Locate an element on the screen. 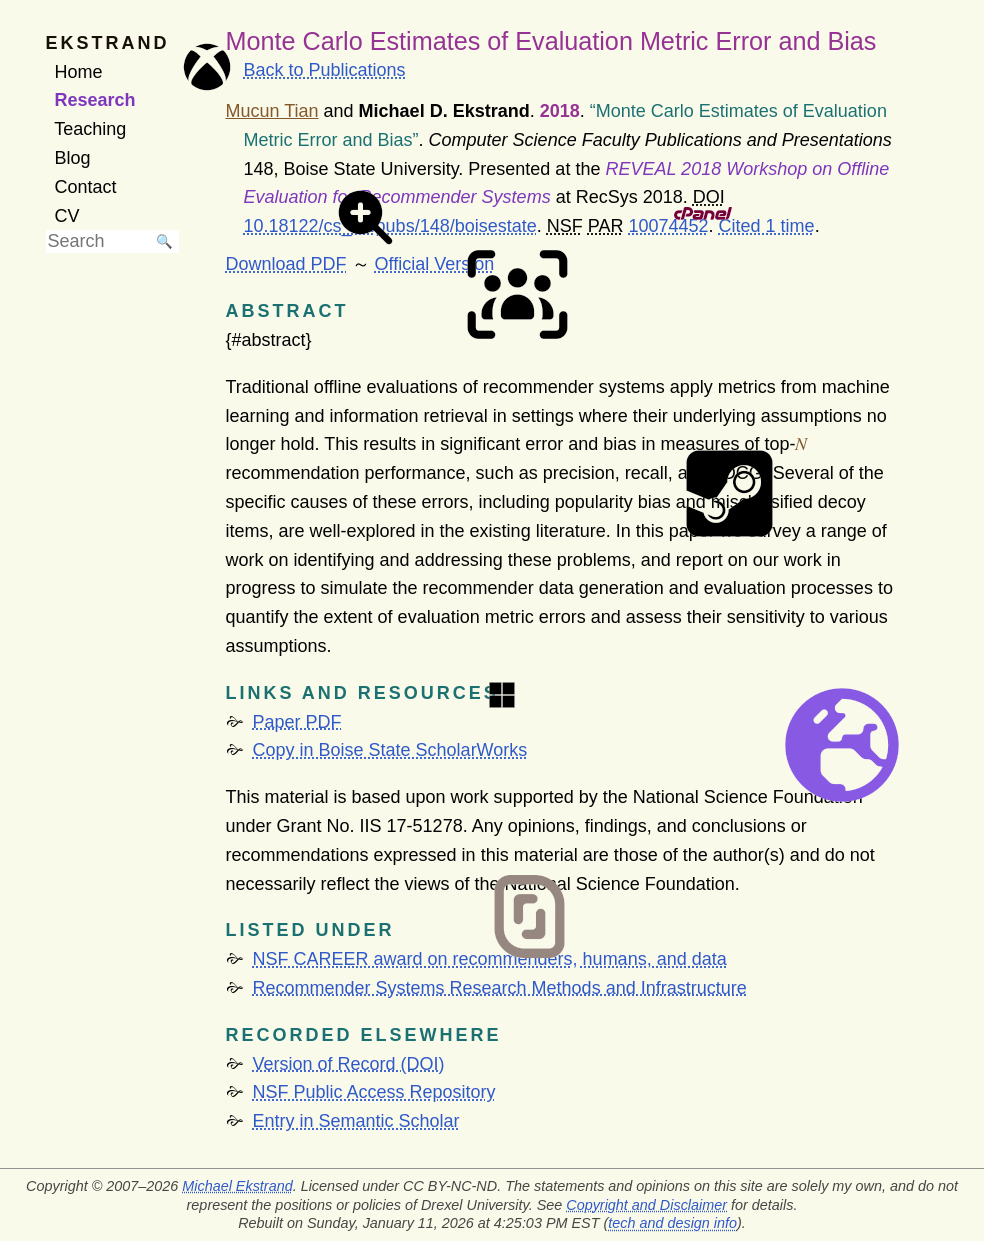 This screenshot has width=984, height=1241. open xbox app or gaming hub is located at coordinates (207, 67).